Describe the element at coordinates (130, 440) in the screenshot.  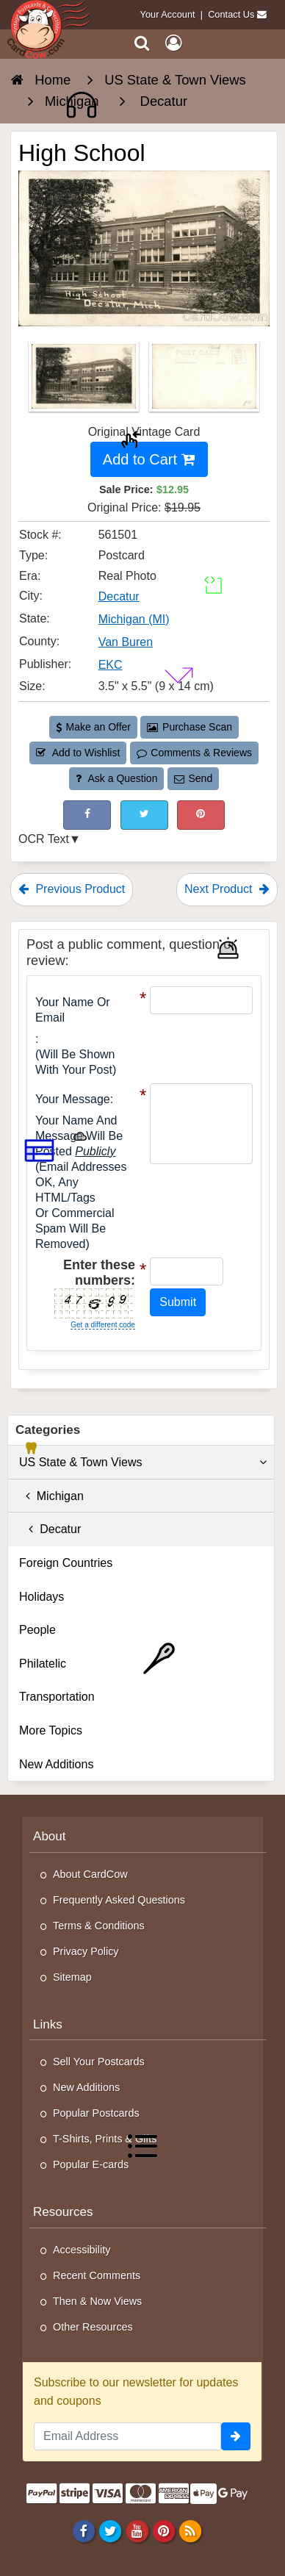
I see `swipe left to continue or dismiss` at that location.